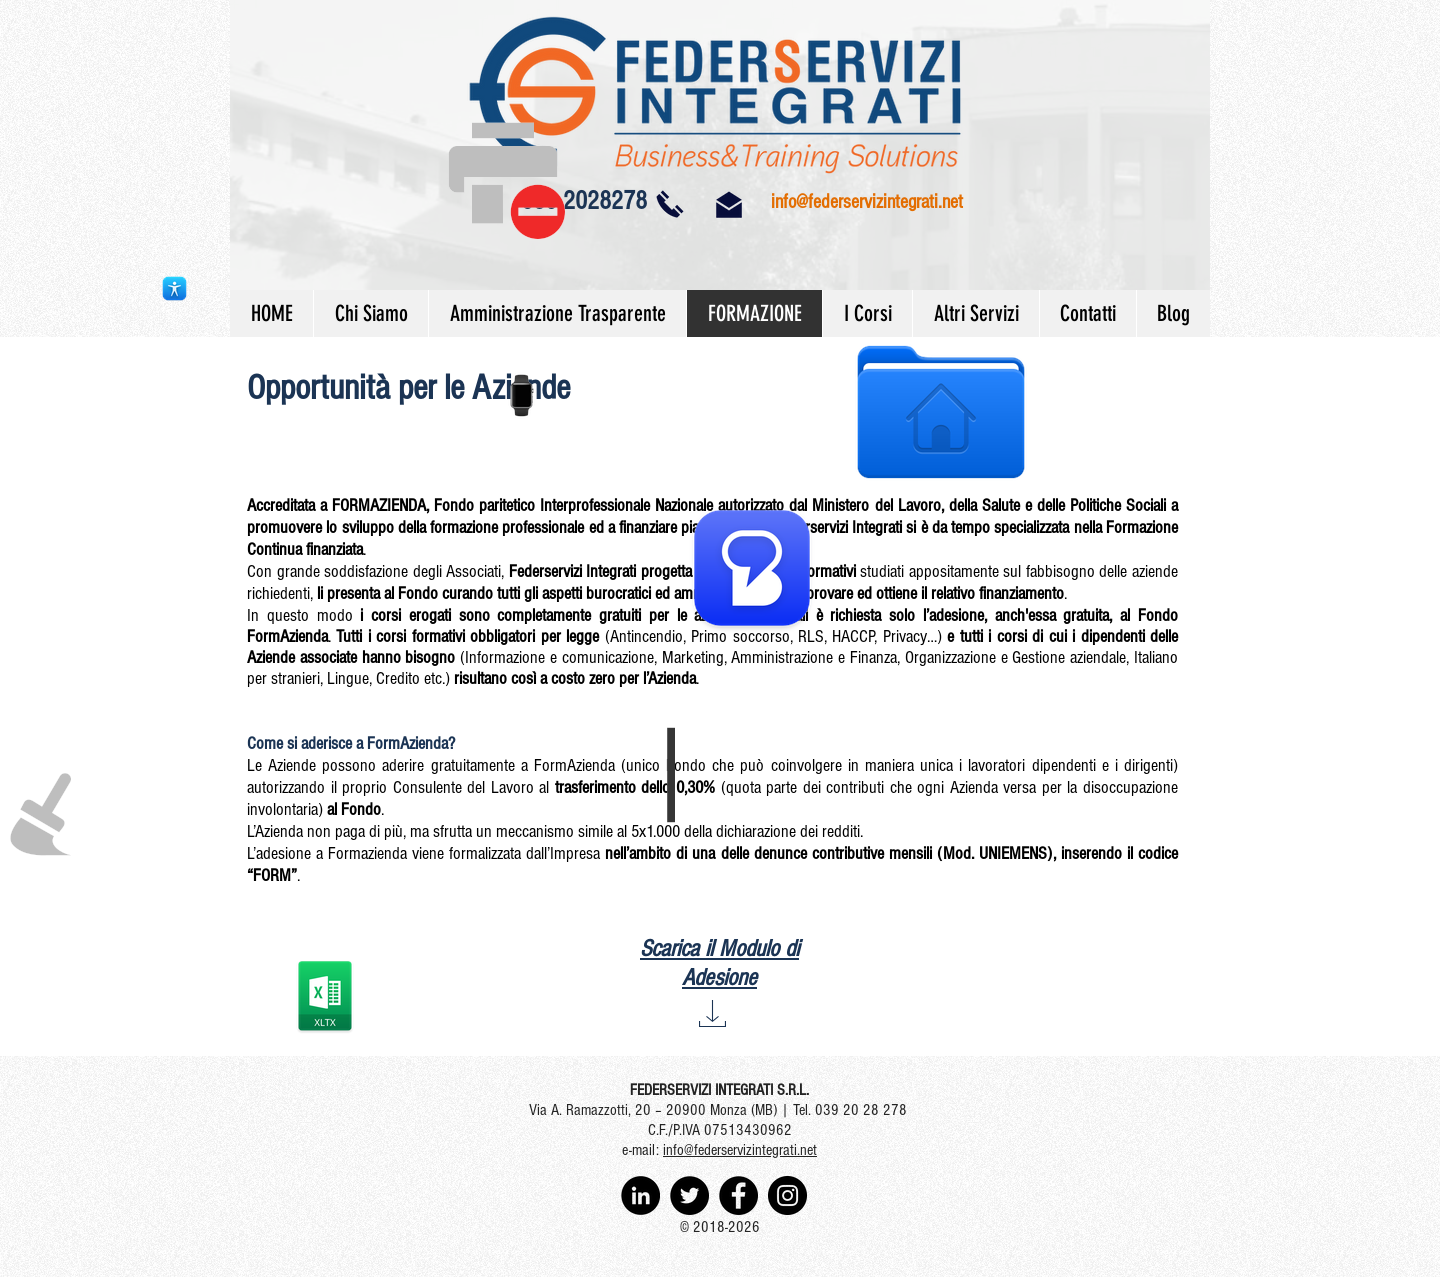 Image resolution: width=1440 pixels, height=1277 pixels. Describe the element at coordinates (521, 395) in the screenshot. I see `apple watch device icon` at that location.